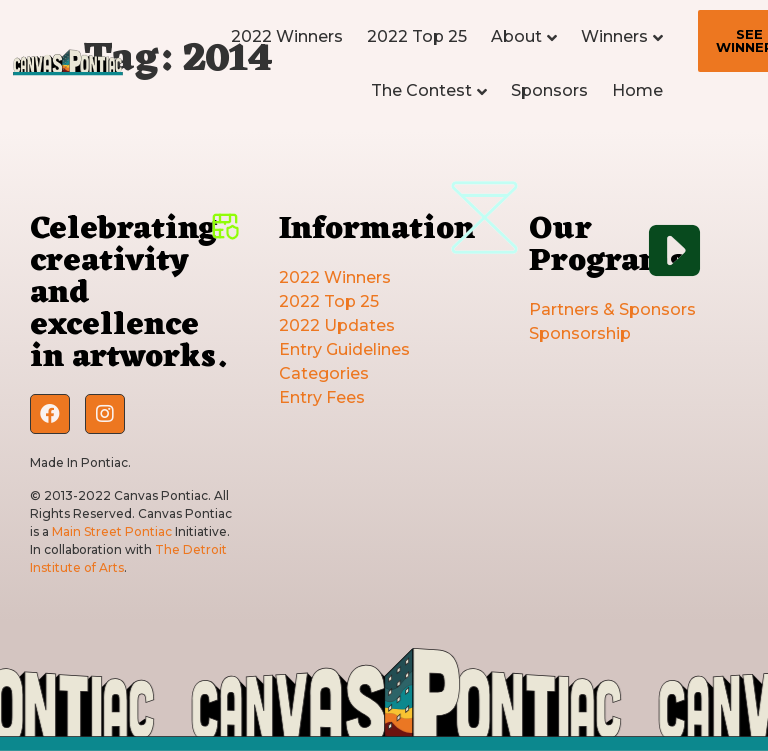 This screenshot has height=751, width=768. I want to click on play media or start video, so click(674, 250).